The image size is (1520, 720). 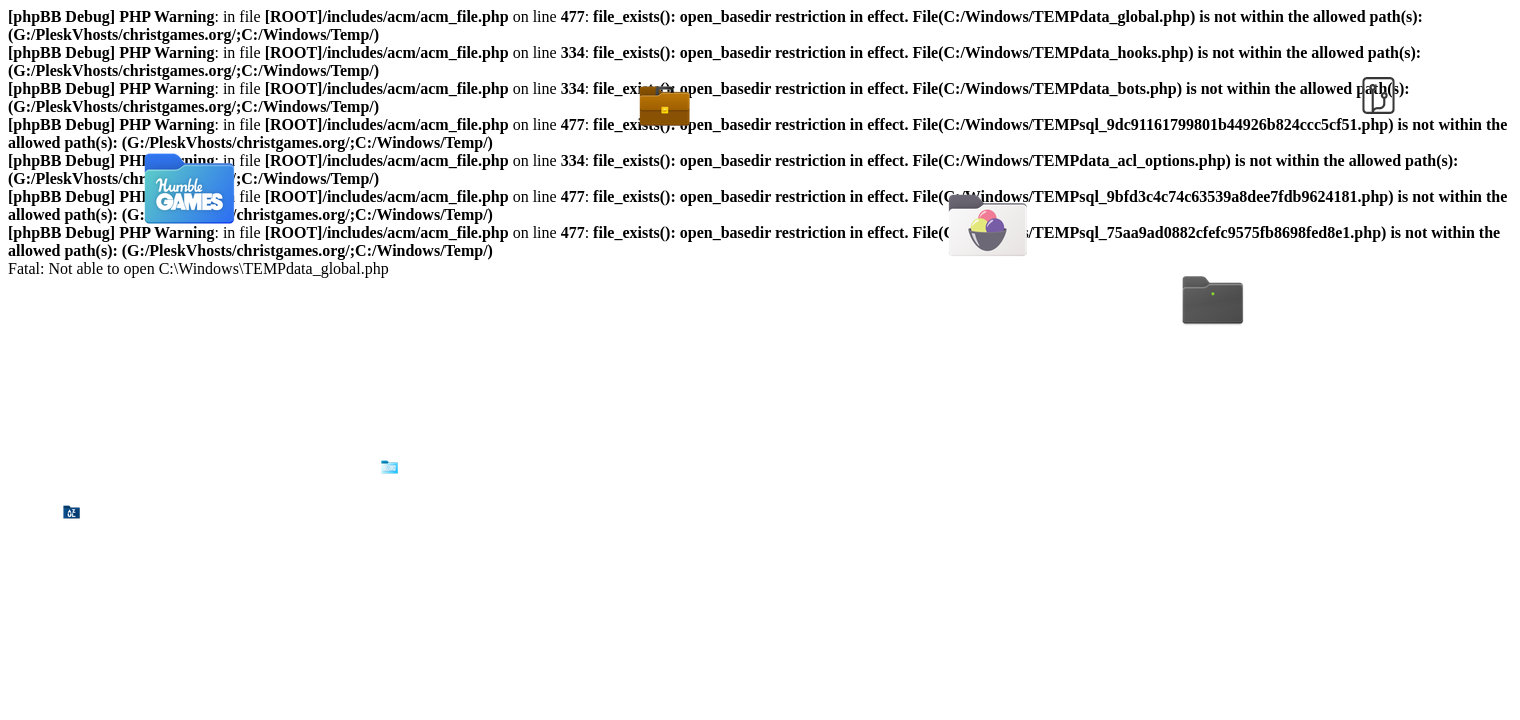 I want to click on folder containing Blizzard games or files, so click(x=389, y=467).